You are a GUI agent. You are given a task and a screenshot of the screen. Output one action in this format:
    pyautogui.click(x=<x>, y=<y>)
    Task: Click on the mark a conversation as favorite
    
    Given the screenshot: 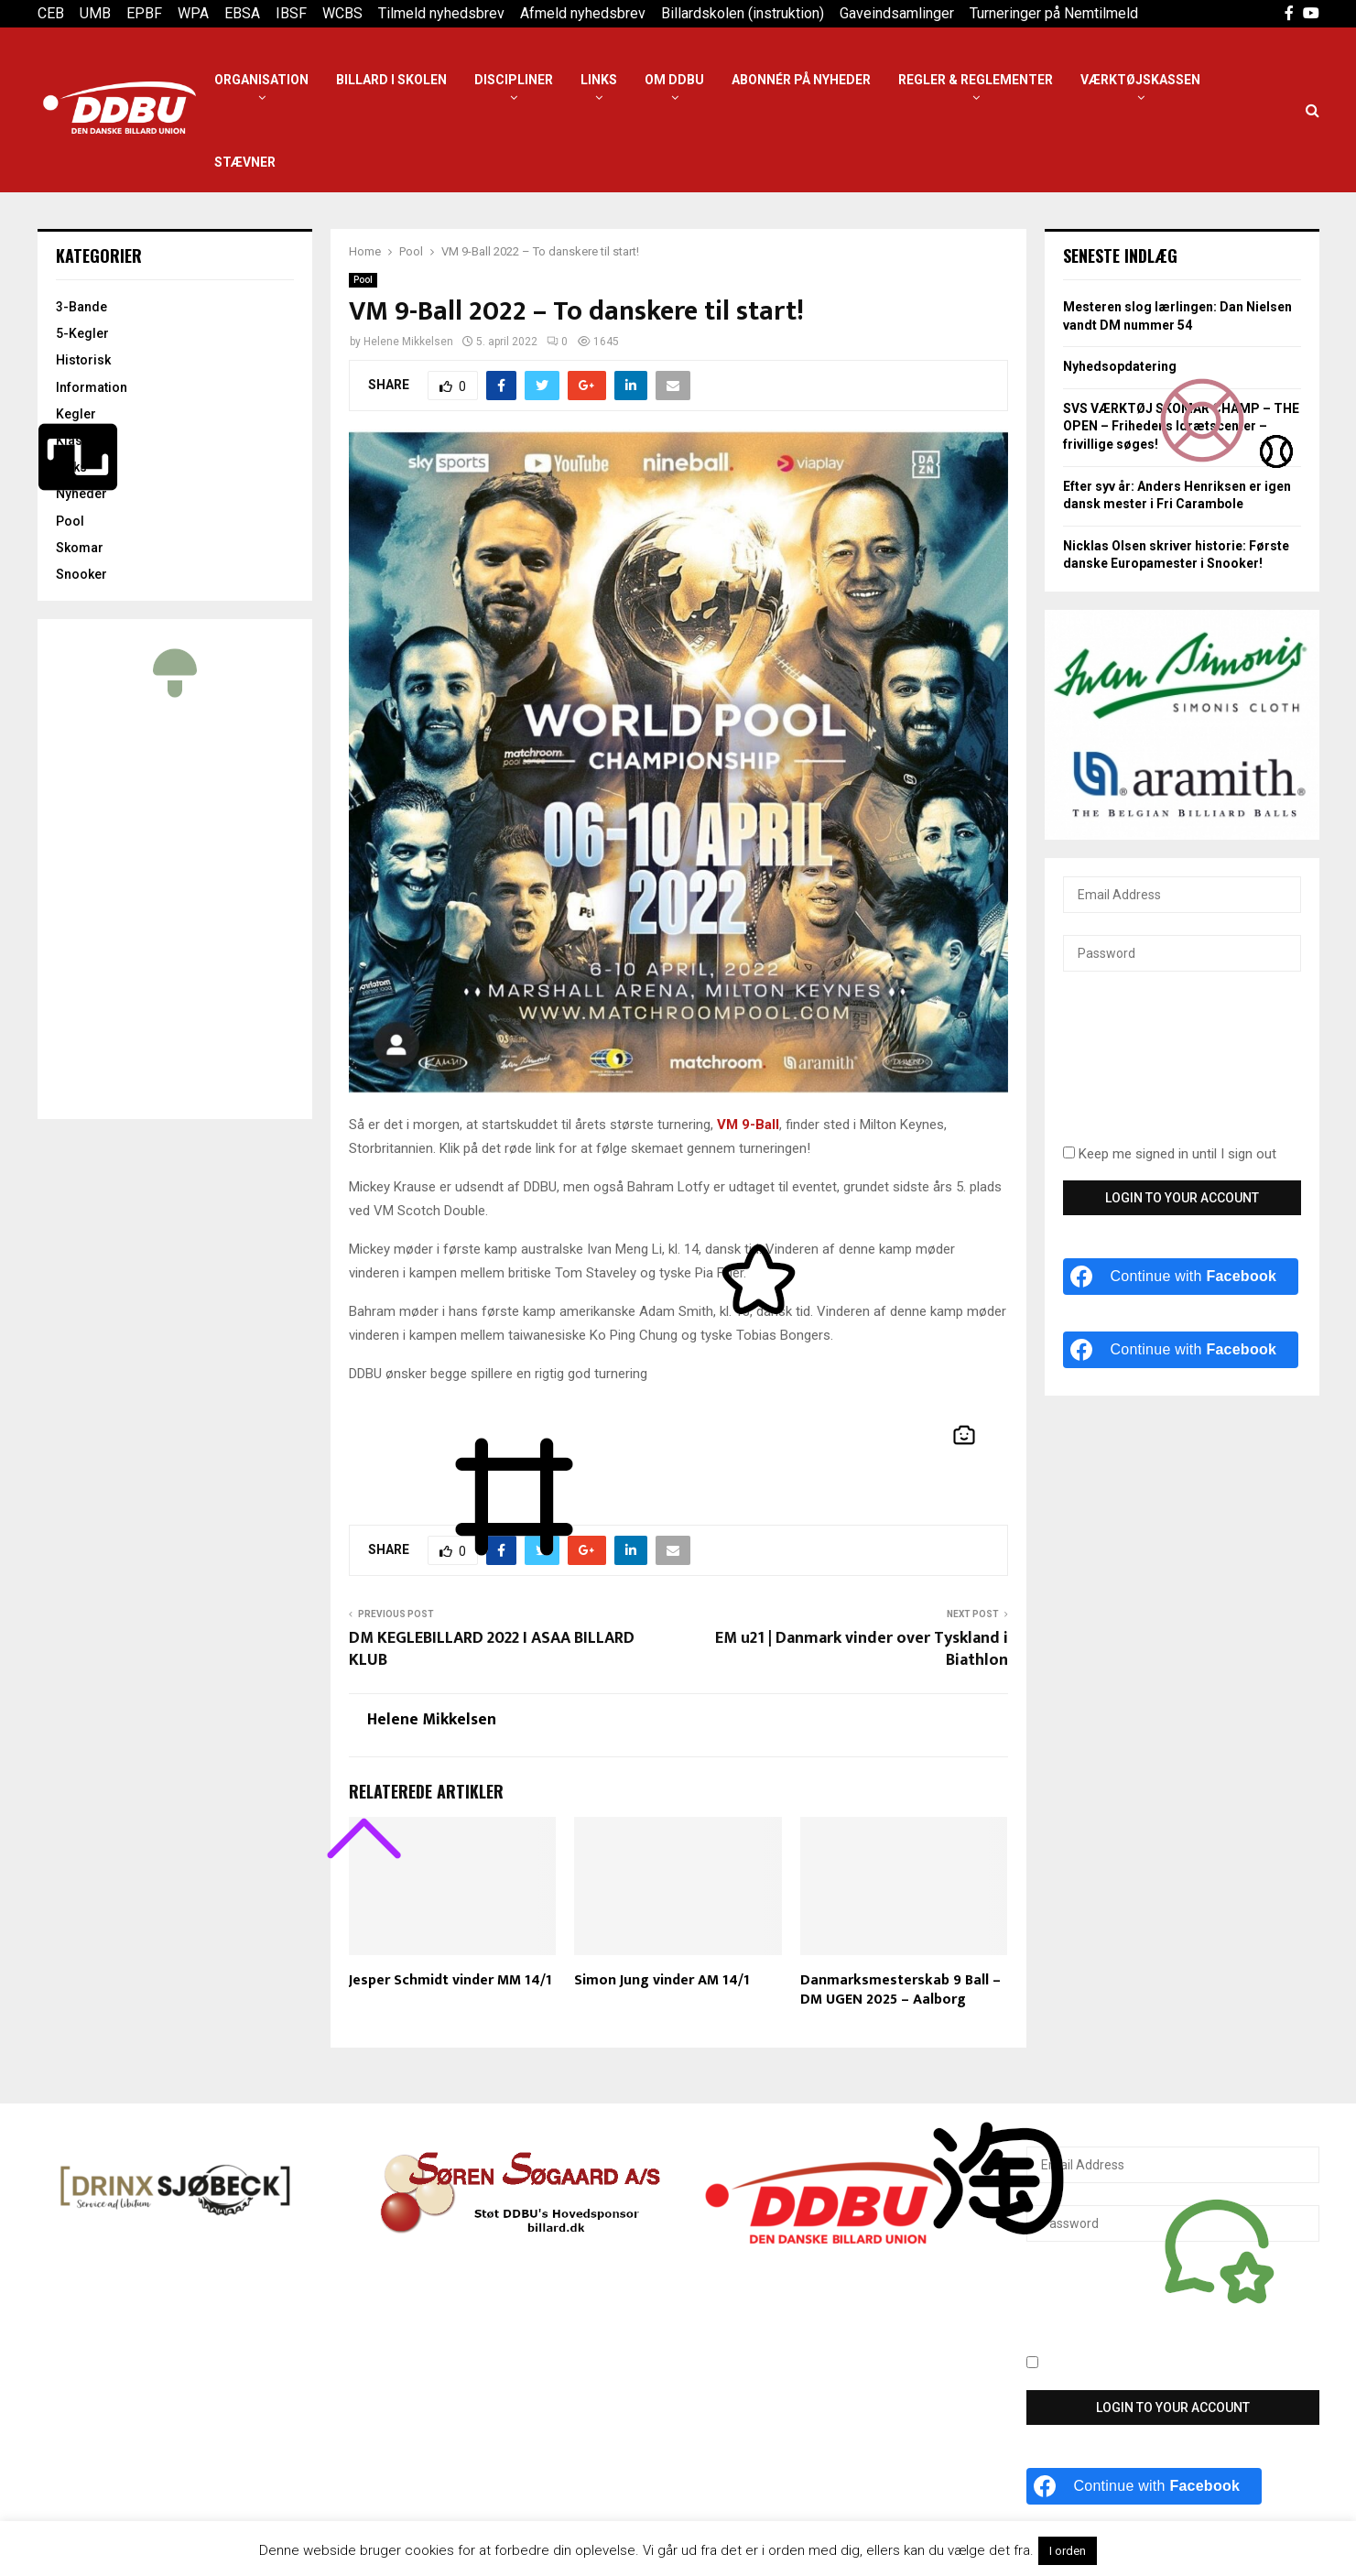 What is the action you would take?
    pyautogui.click(x=1217, y=2246)
    